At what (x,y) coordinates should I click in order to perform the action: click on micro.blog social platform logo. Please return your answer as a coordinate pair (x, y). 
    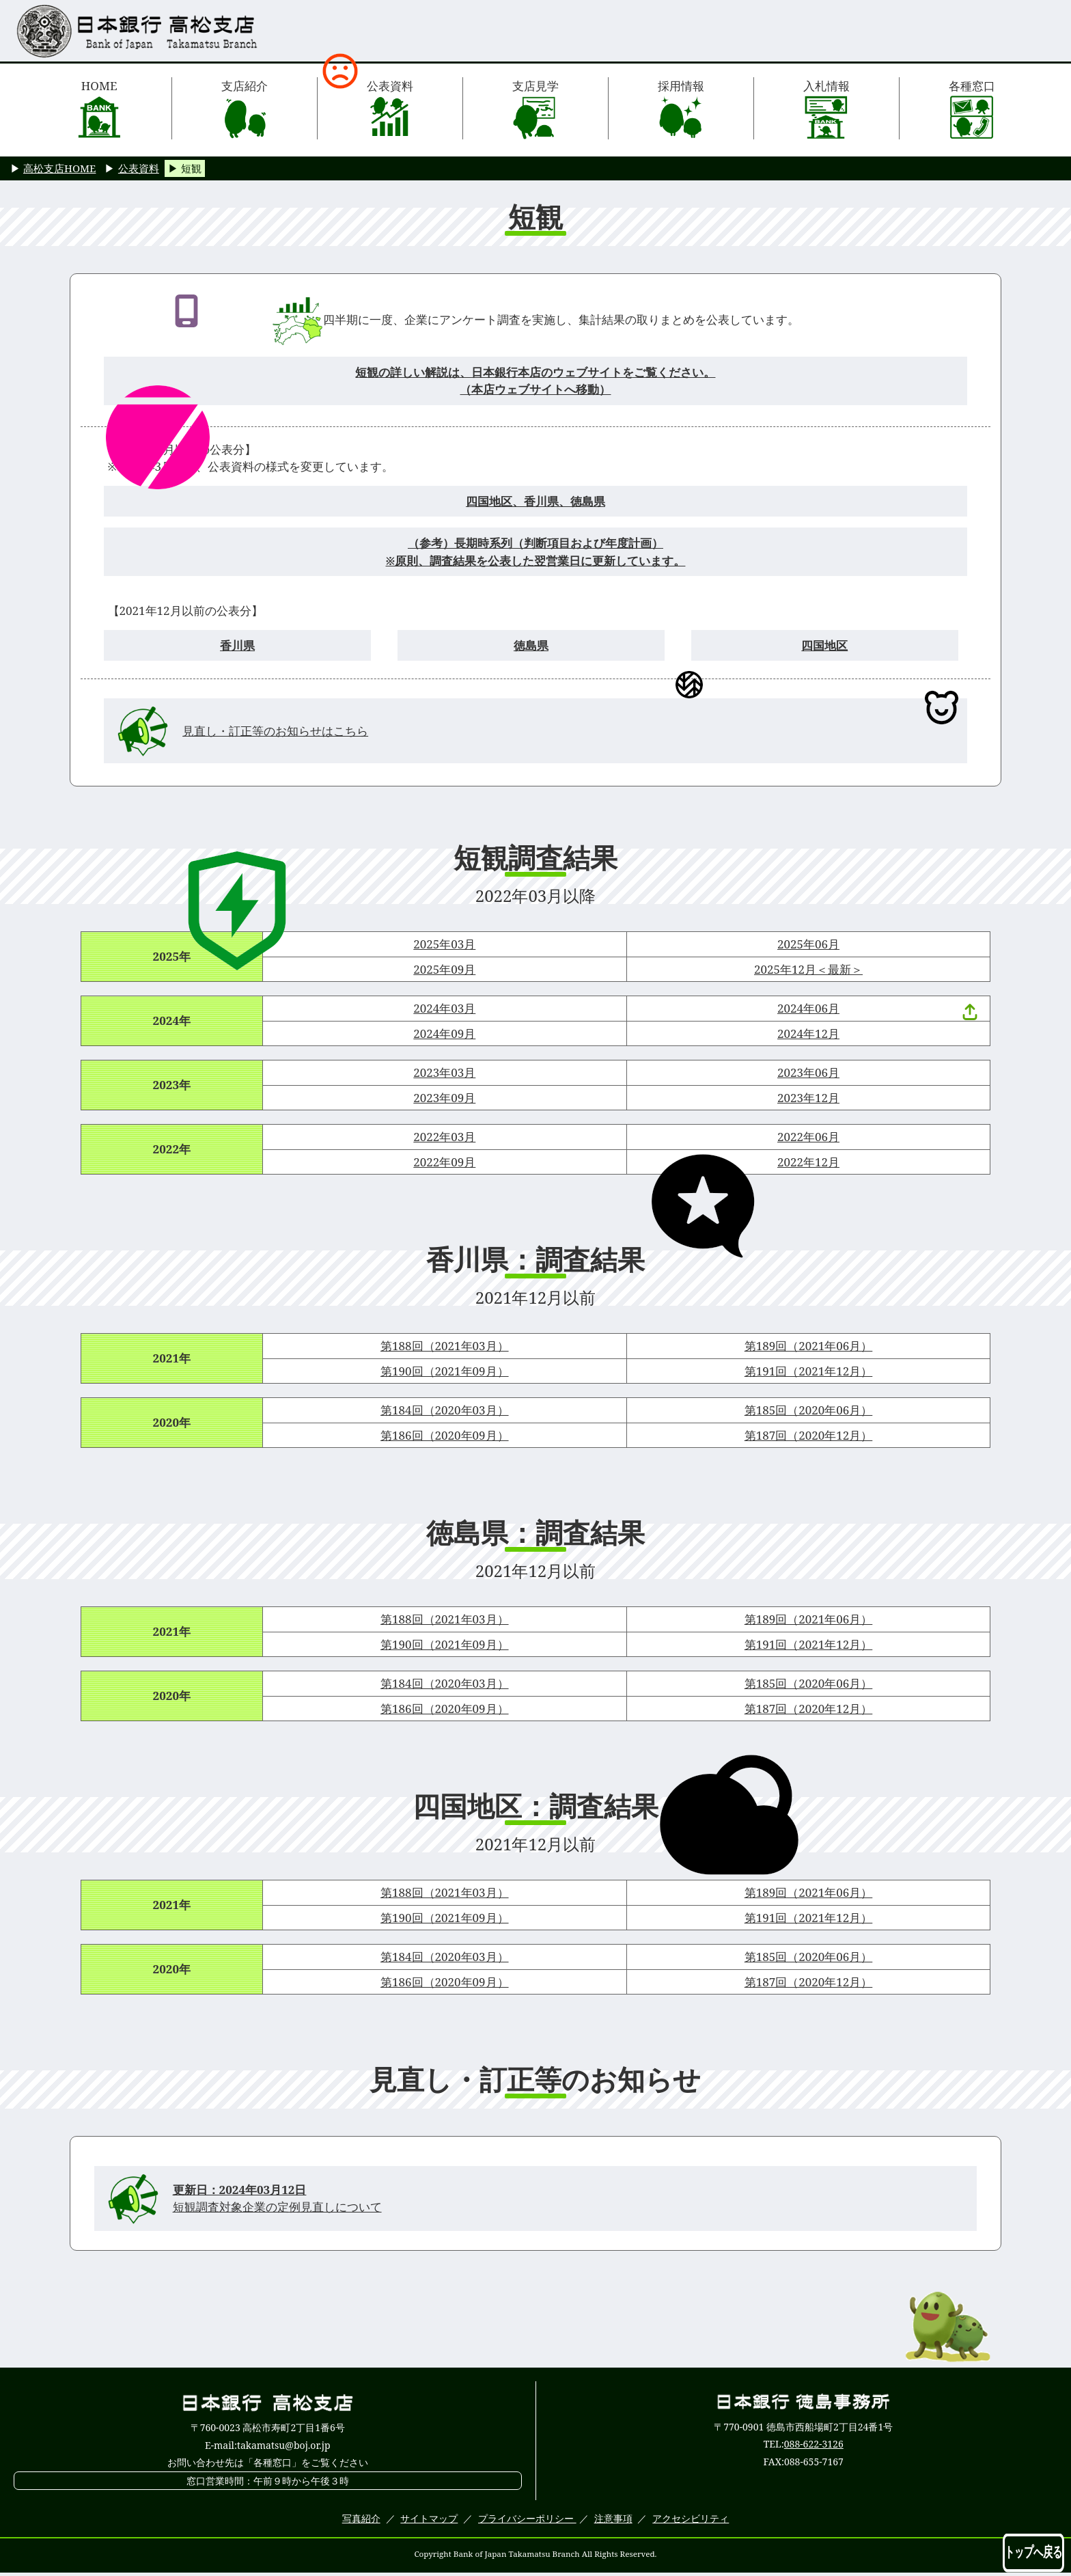
    Looking at the image, I should click on (703, 1206).